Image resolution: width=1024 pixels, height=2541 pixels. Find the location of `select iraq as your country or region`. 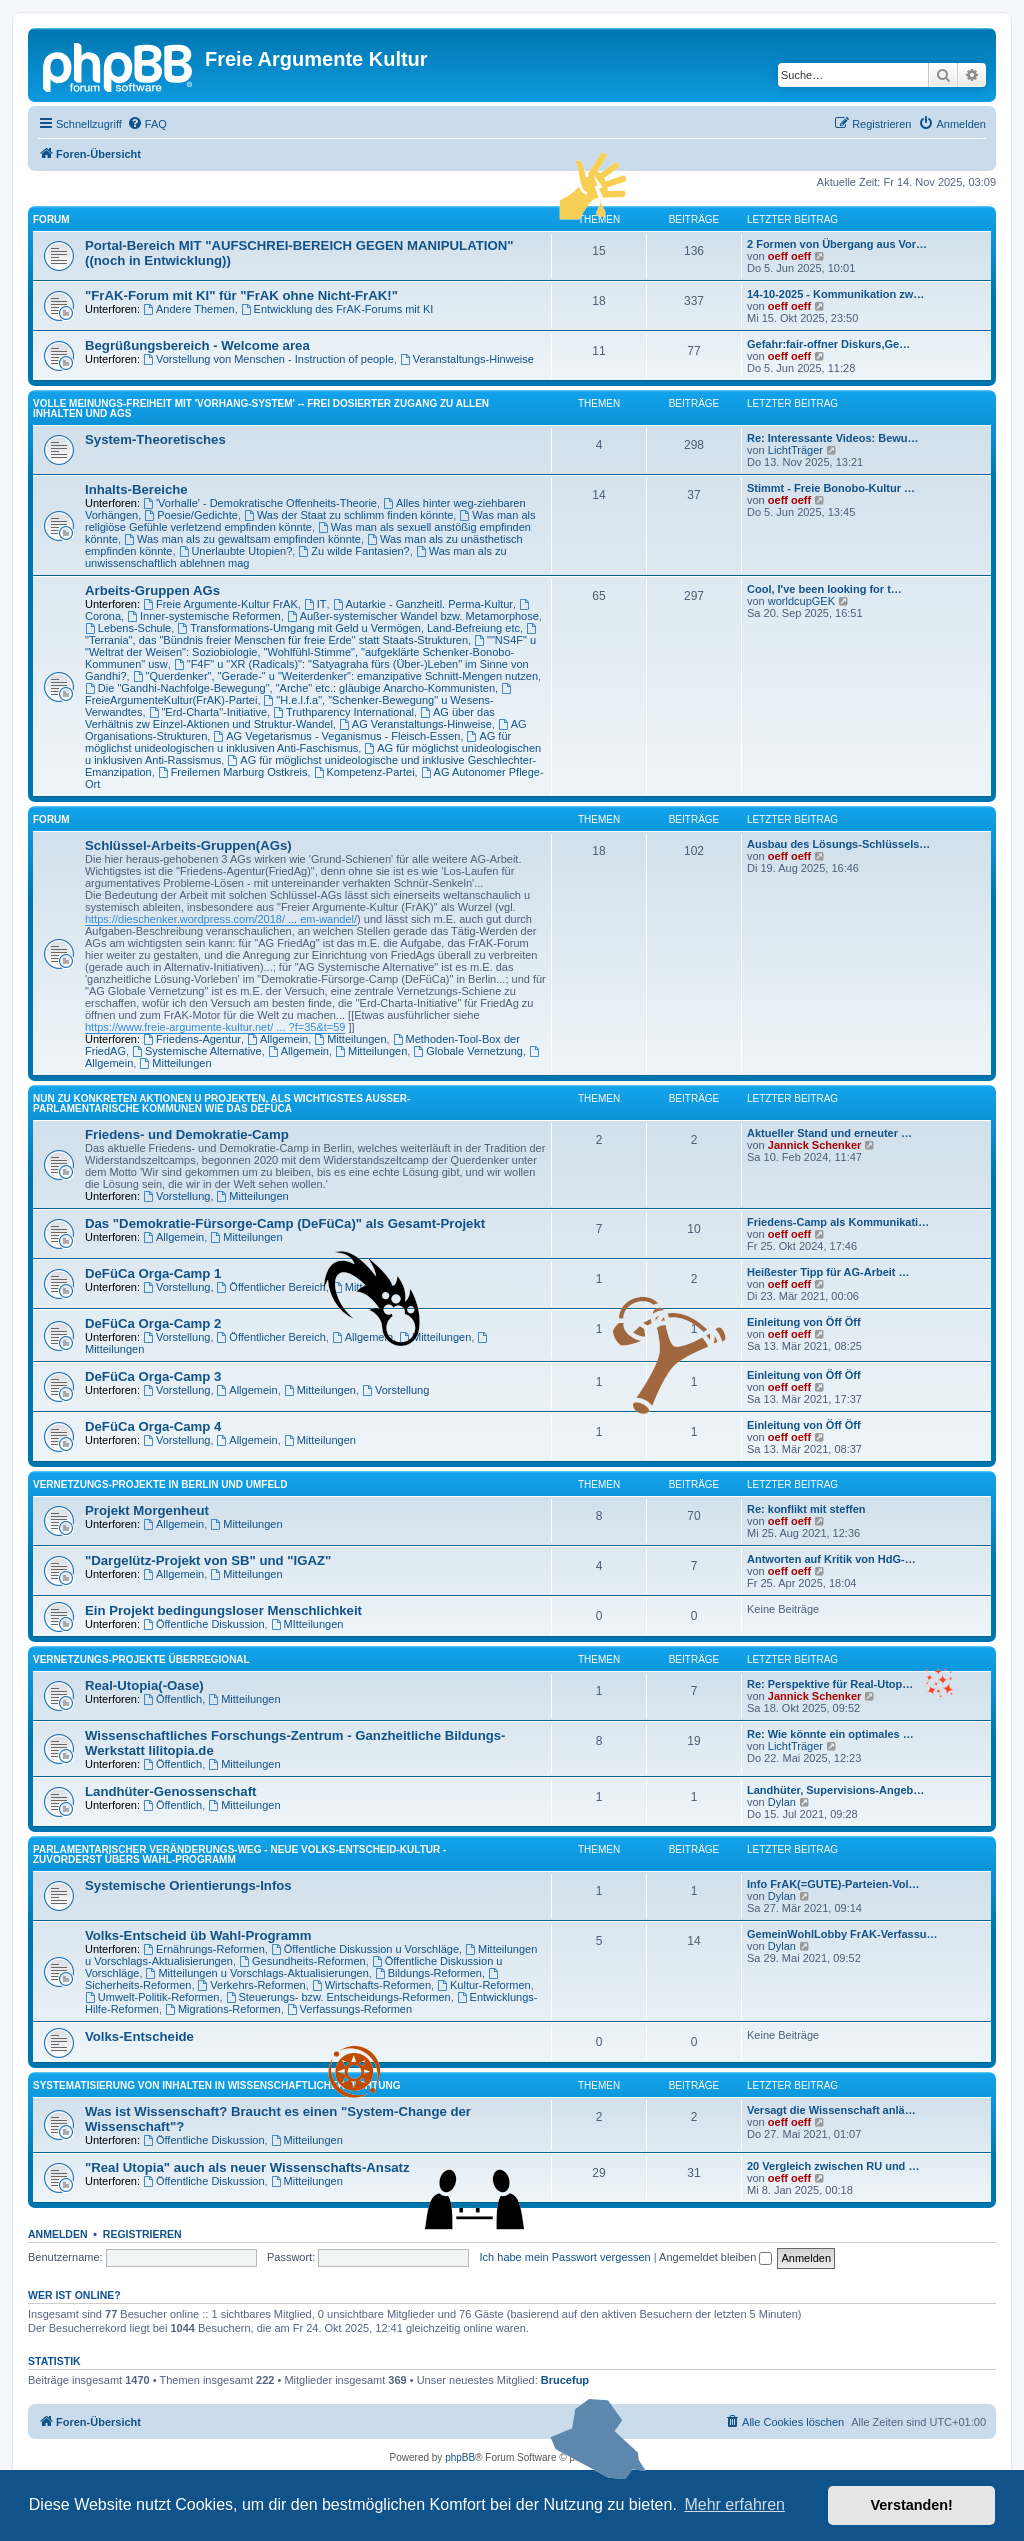

select iraq as your country or region is located at coordinates (598, 2439).